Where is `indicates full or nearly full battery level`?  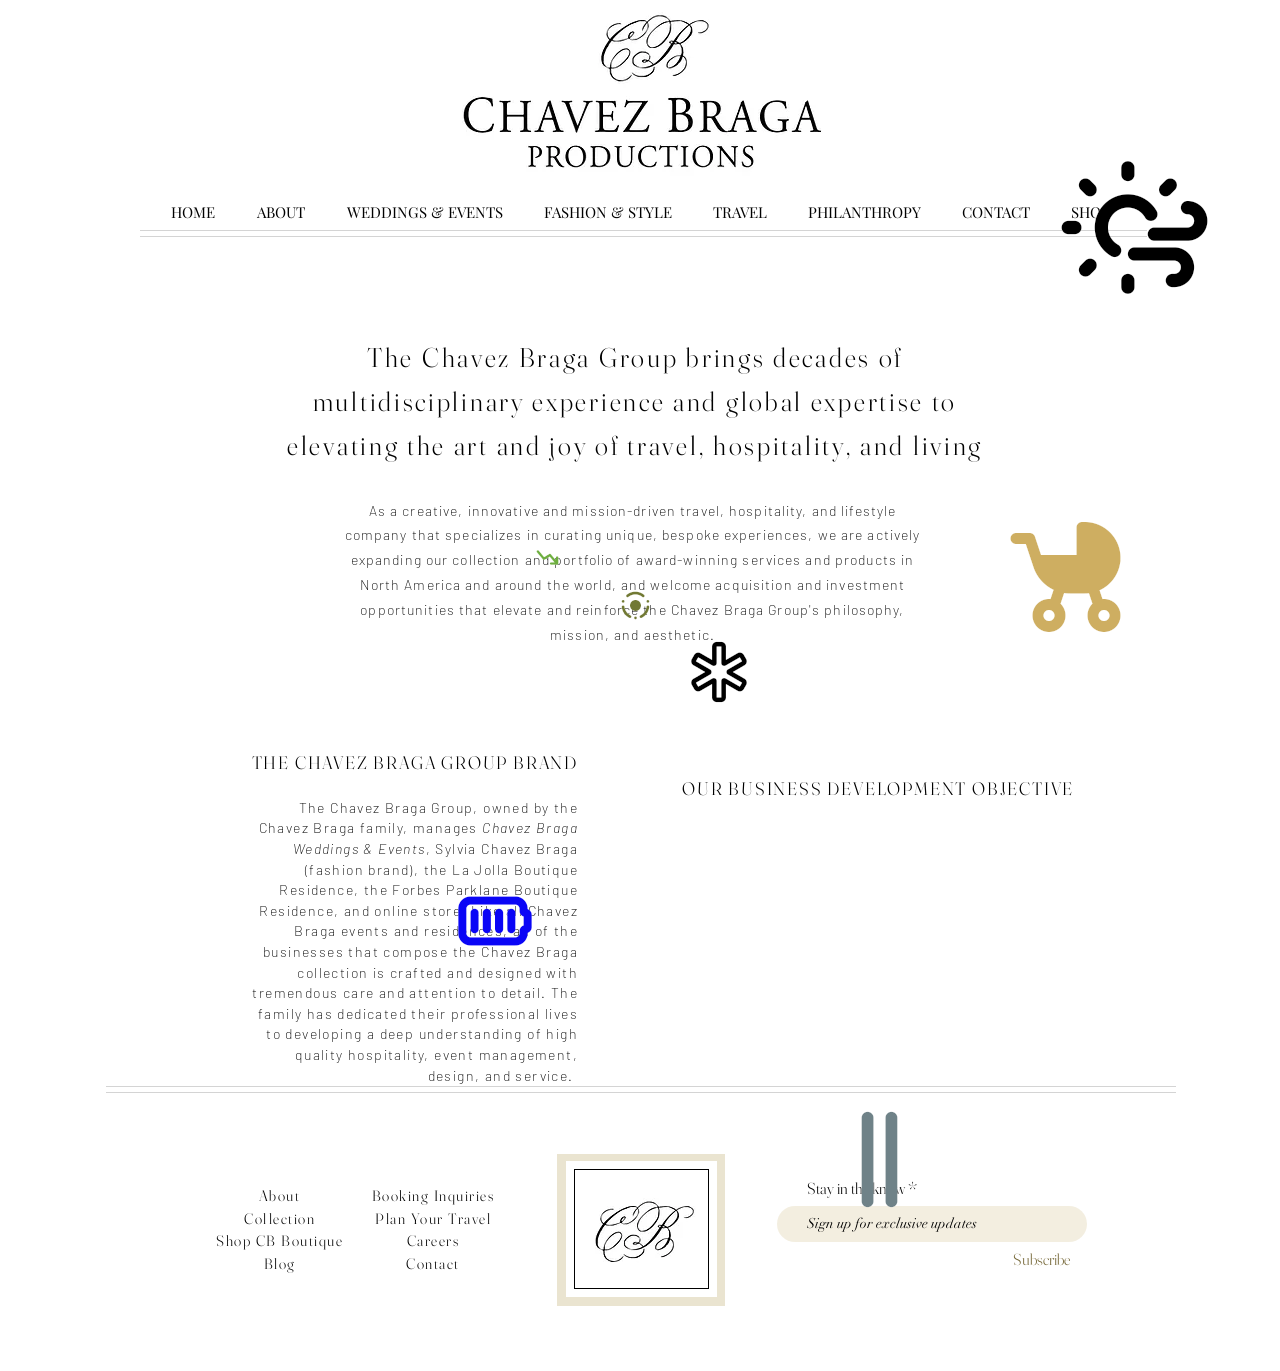 indicates full or nearly full battery level is located at coordinates (495, 921).